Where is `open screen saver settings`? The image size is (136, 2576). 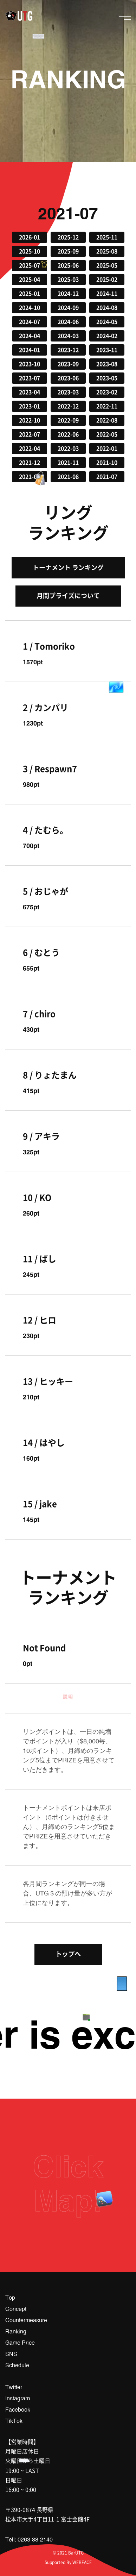 open screen saver settings is located at coordinates (116, 687).